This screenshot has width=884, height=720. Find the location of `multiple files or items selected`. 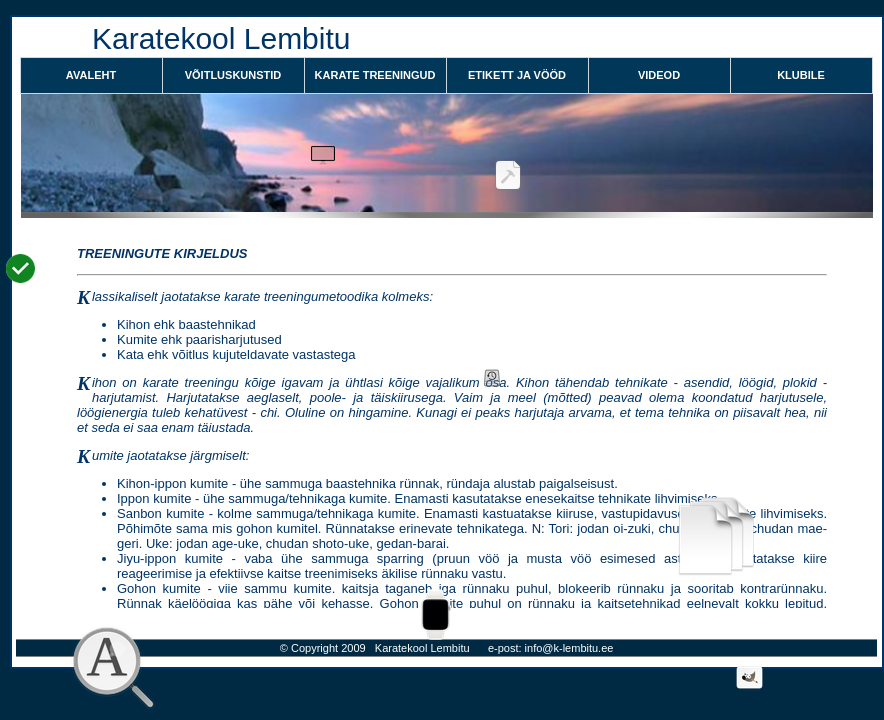

multiple files or items selected is located at coordinates (716, 537).